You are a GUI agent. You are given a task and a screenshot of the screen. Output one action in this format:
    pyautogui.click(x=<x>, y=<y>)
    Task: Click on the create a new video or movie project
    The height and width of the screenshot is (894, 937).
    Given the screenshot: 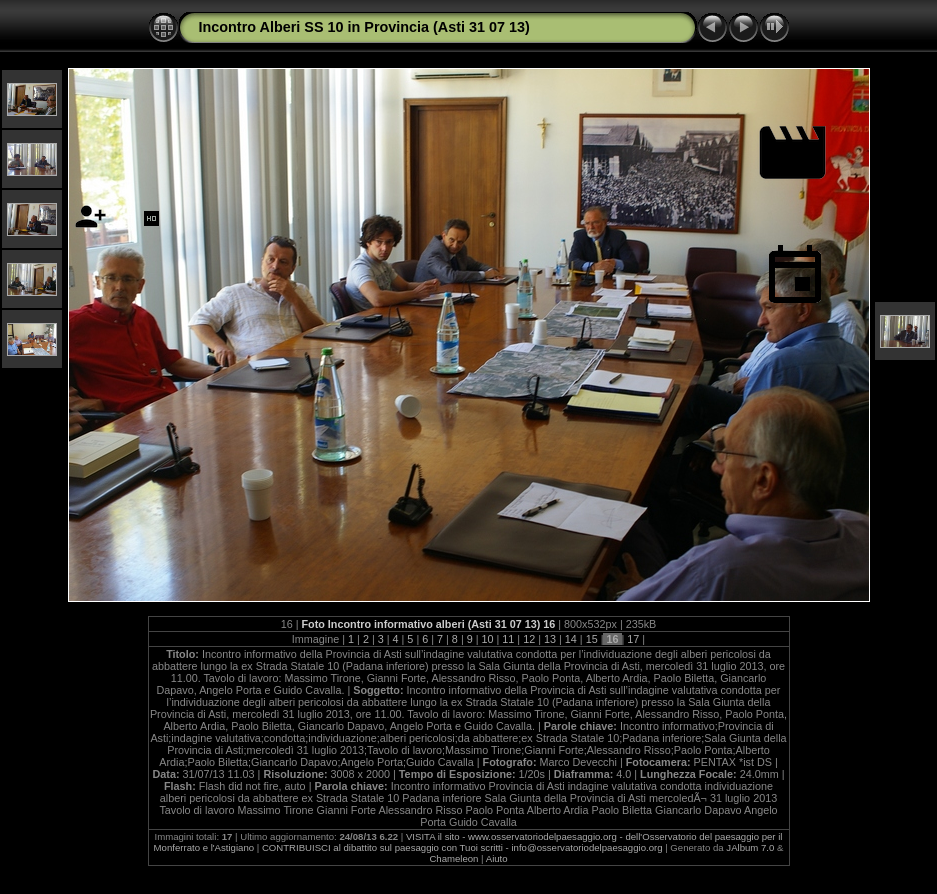 What is the action you would take?
    pyautogui.click(x=792, y=152)
    